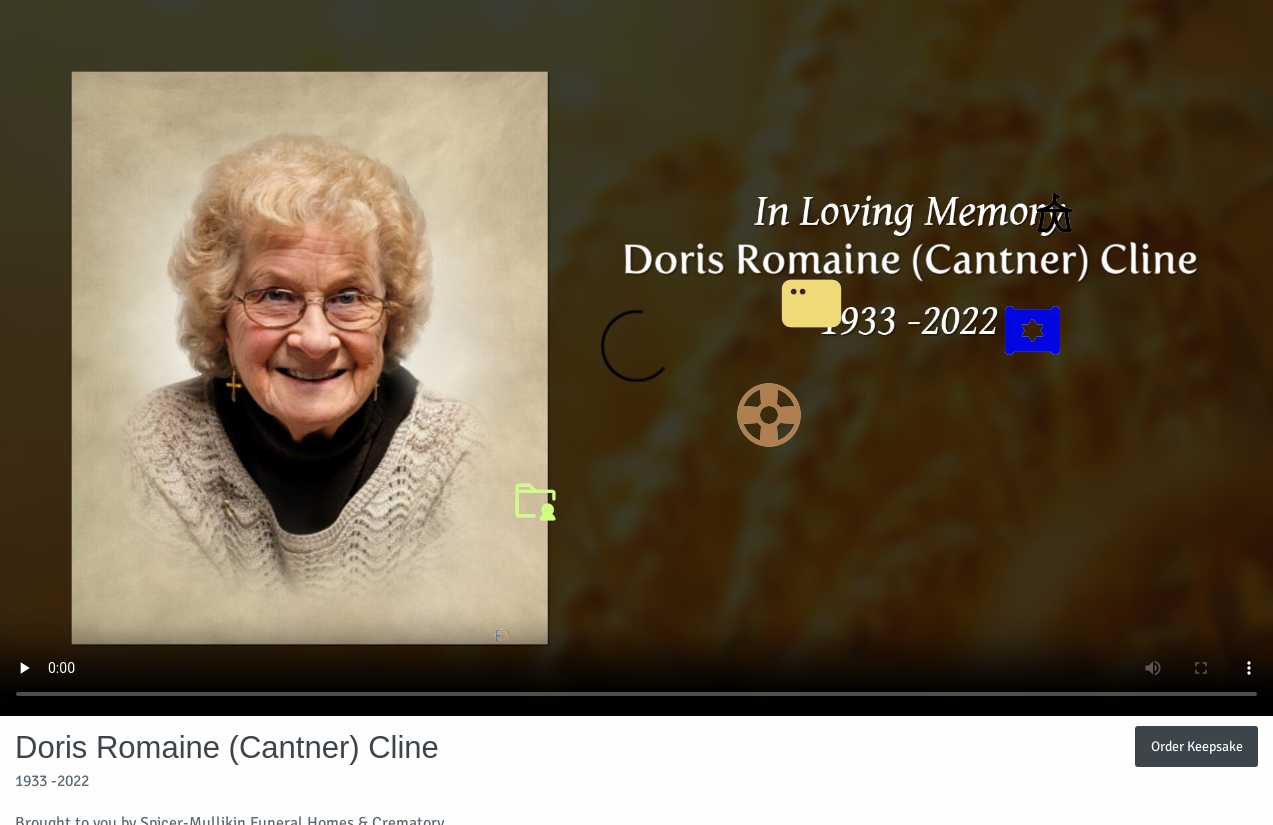  Describe the element at coordinates (811, 303) in the screenshot. I see `open application window` at that location.